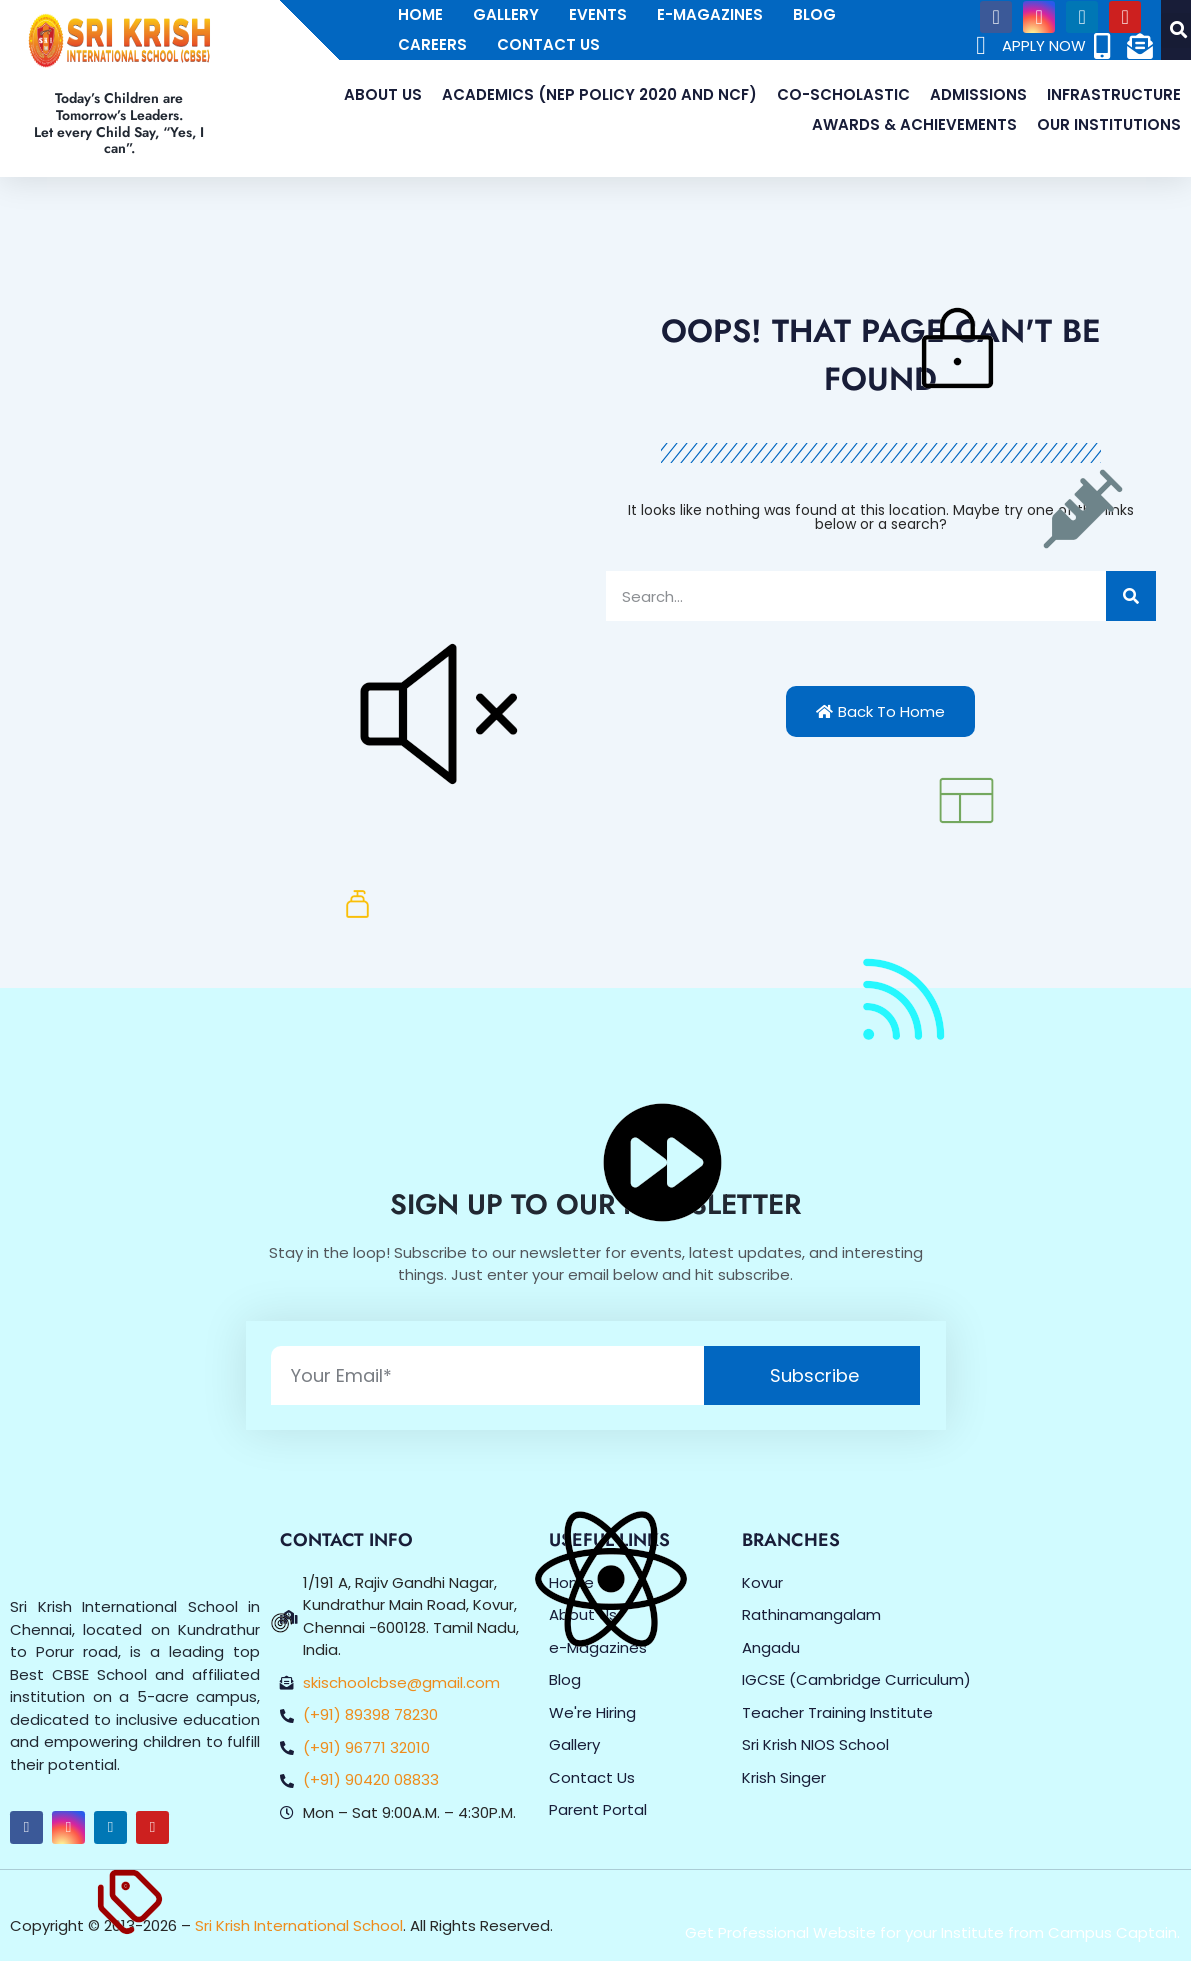  What do you see at coordinates (436, 714) in the screenshot?
I see `mute audio or sound` at bounding box center [436, 714].